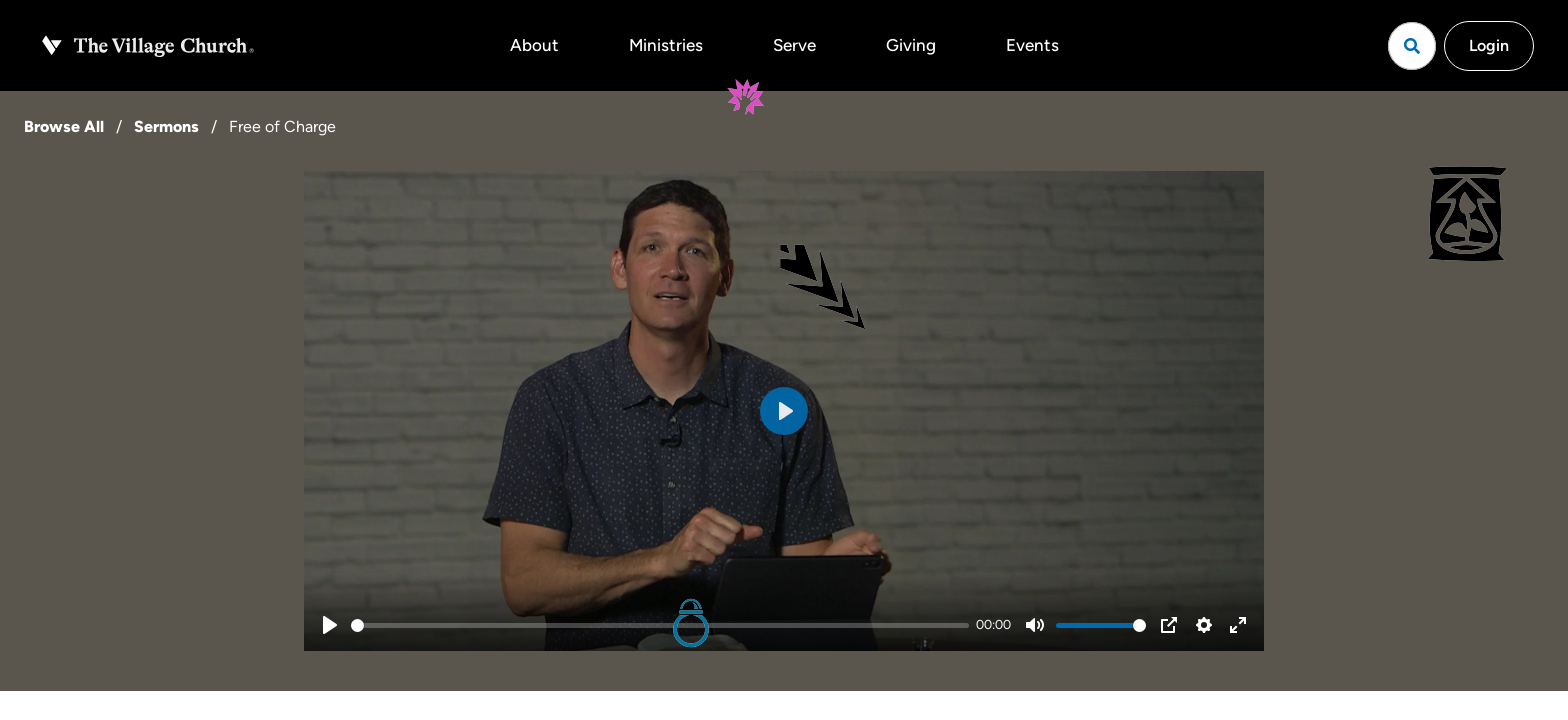 This screenshot has width=1568, height=720. What do you see at coordinates (1466, 213) in the screenshot?
I see `access gardening or farming supplies` at bounding box center [1466, 213].